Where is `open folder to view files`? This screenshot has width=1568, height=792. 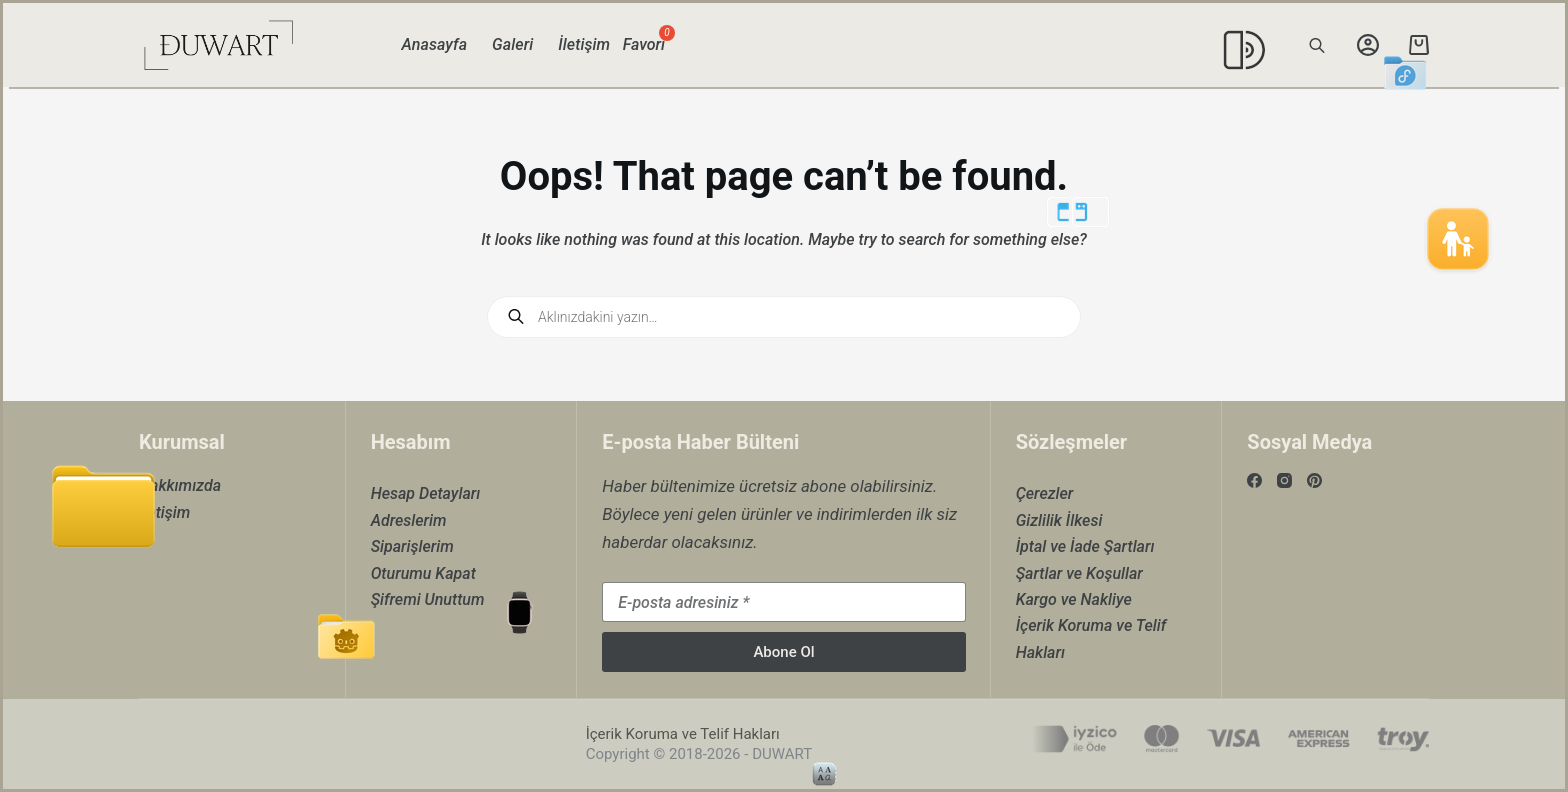 open folder to view files is located at coordinates (103, 506).